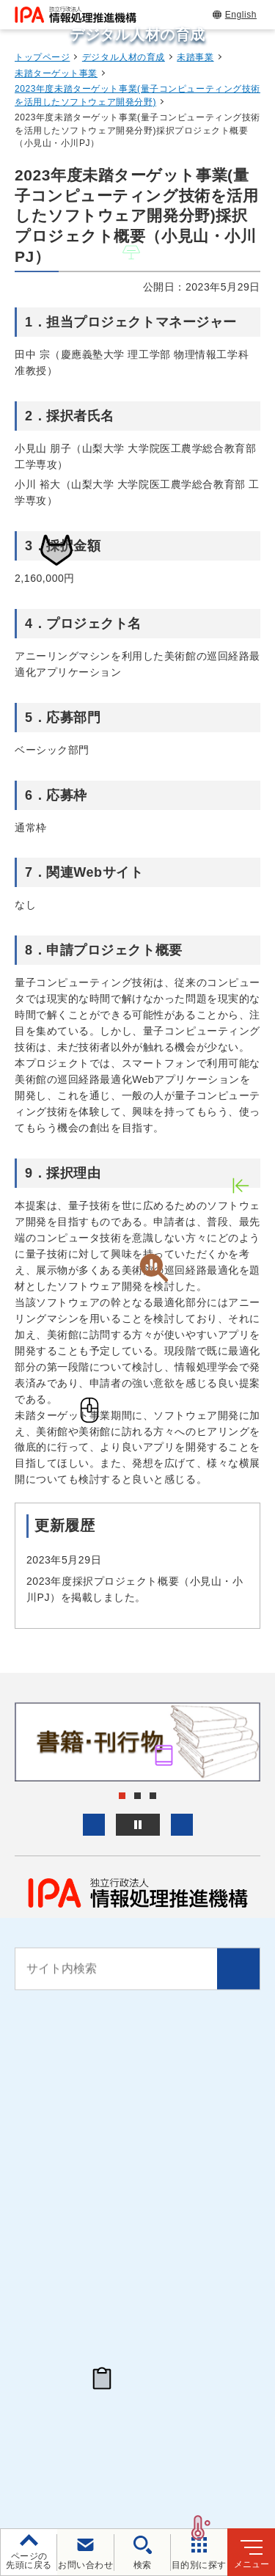 The image size is (275, 2576). Describe the element at coordinates (131, 252) in the screenshot. I see `access presentation mode` at that location.